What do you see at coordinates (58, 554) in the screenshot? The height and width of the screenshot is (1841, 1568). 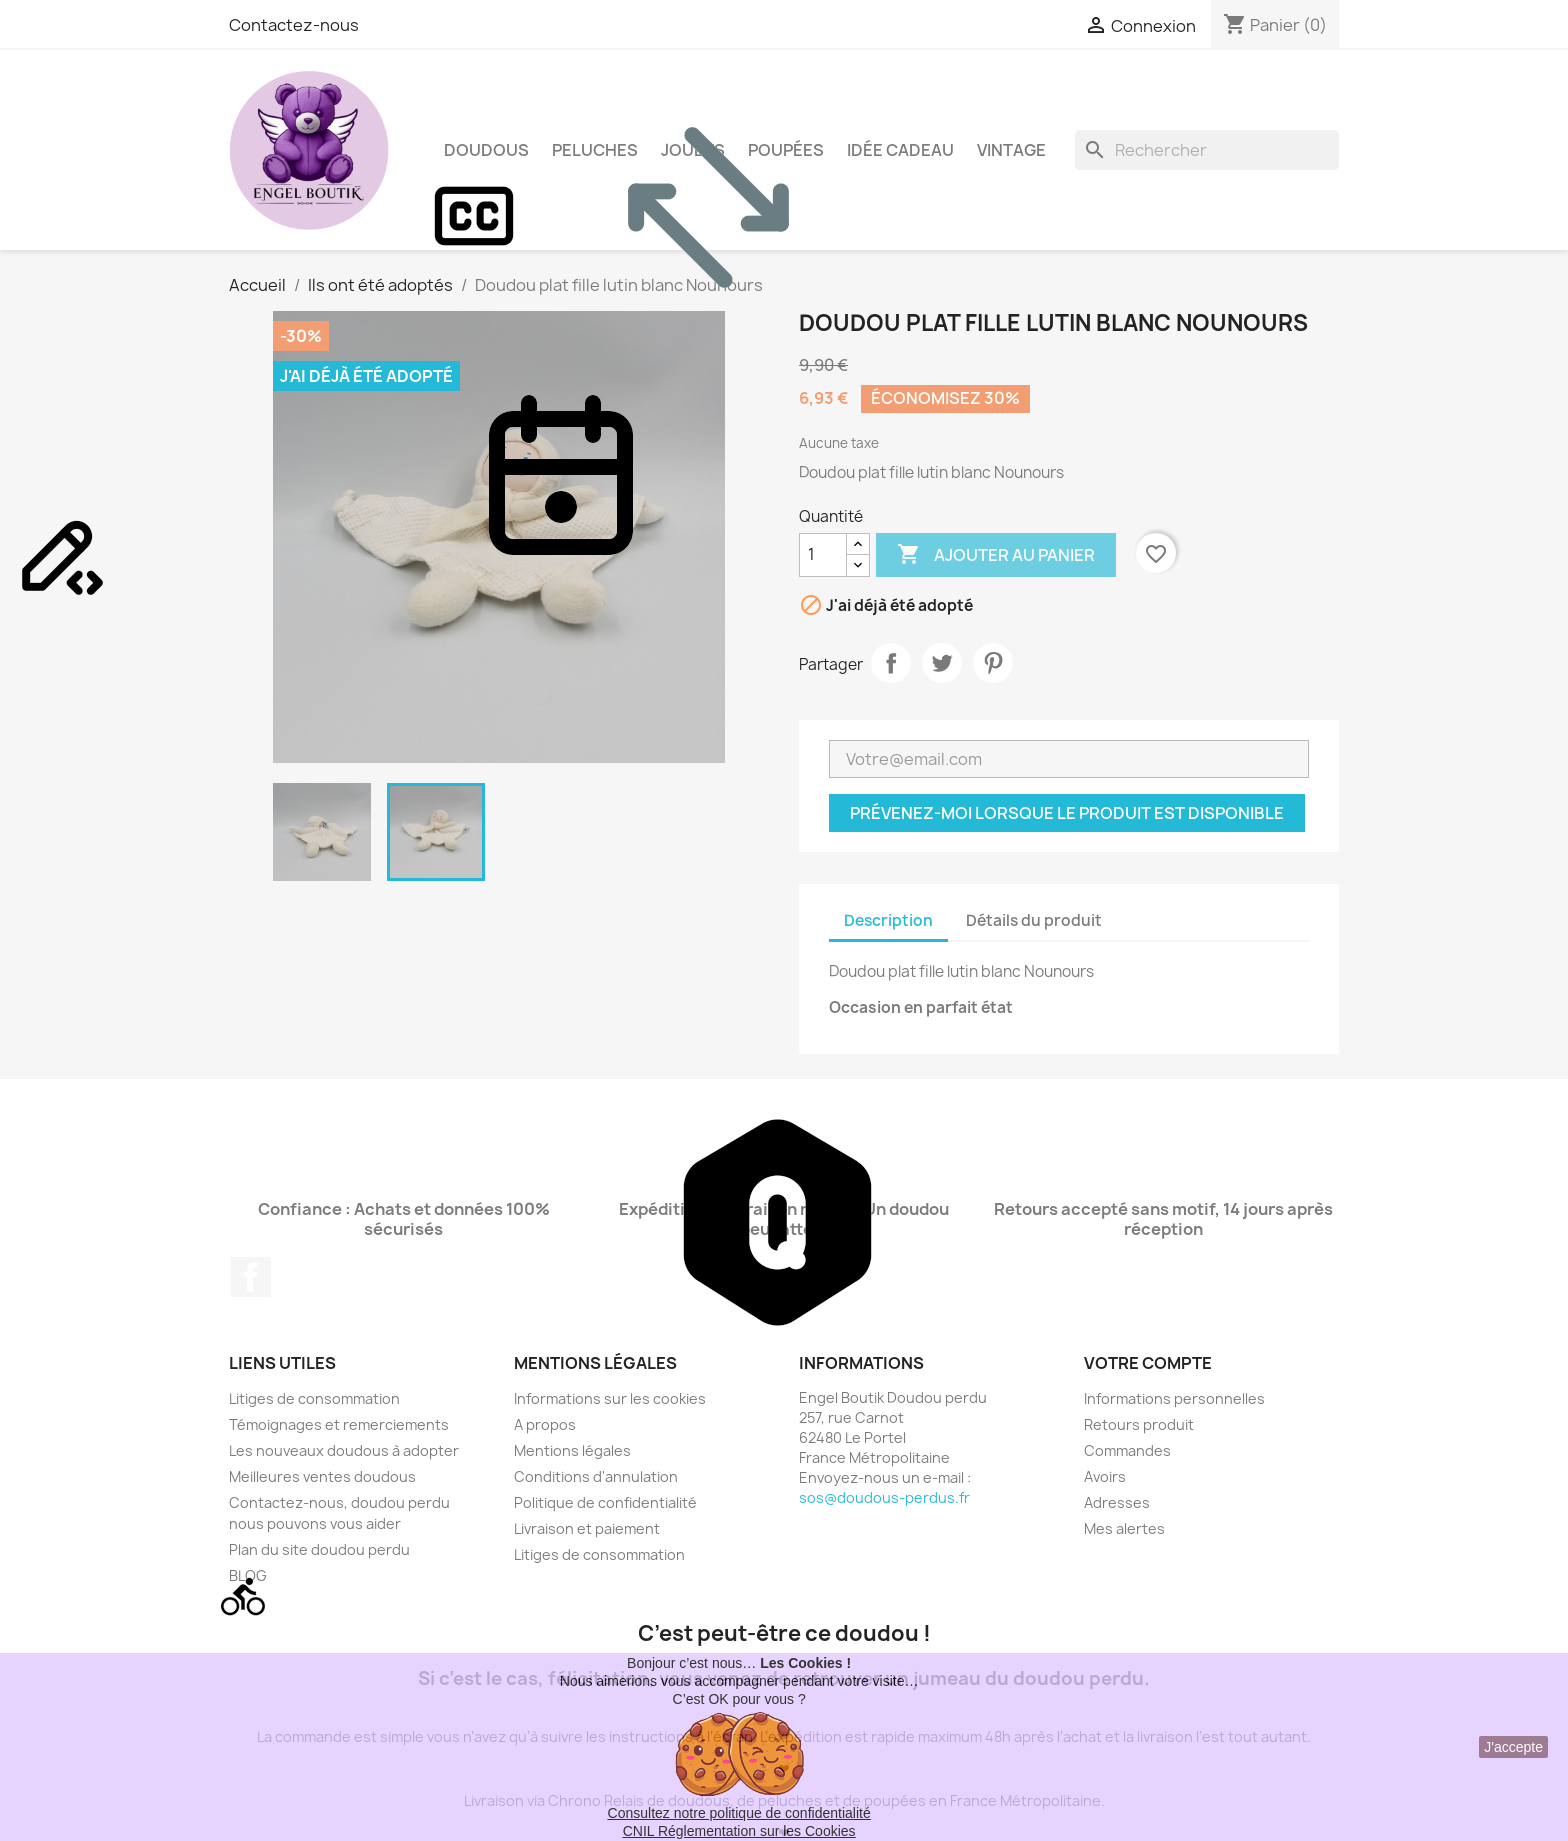 I see `edit or write code` at bounding box center [58, 554].